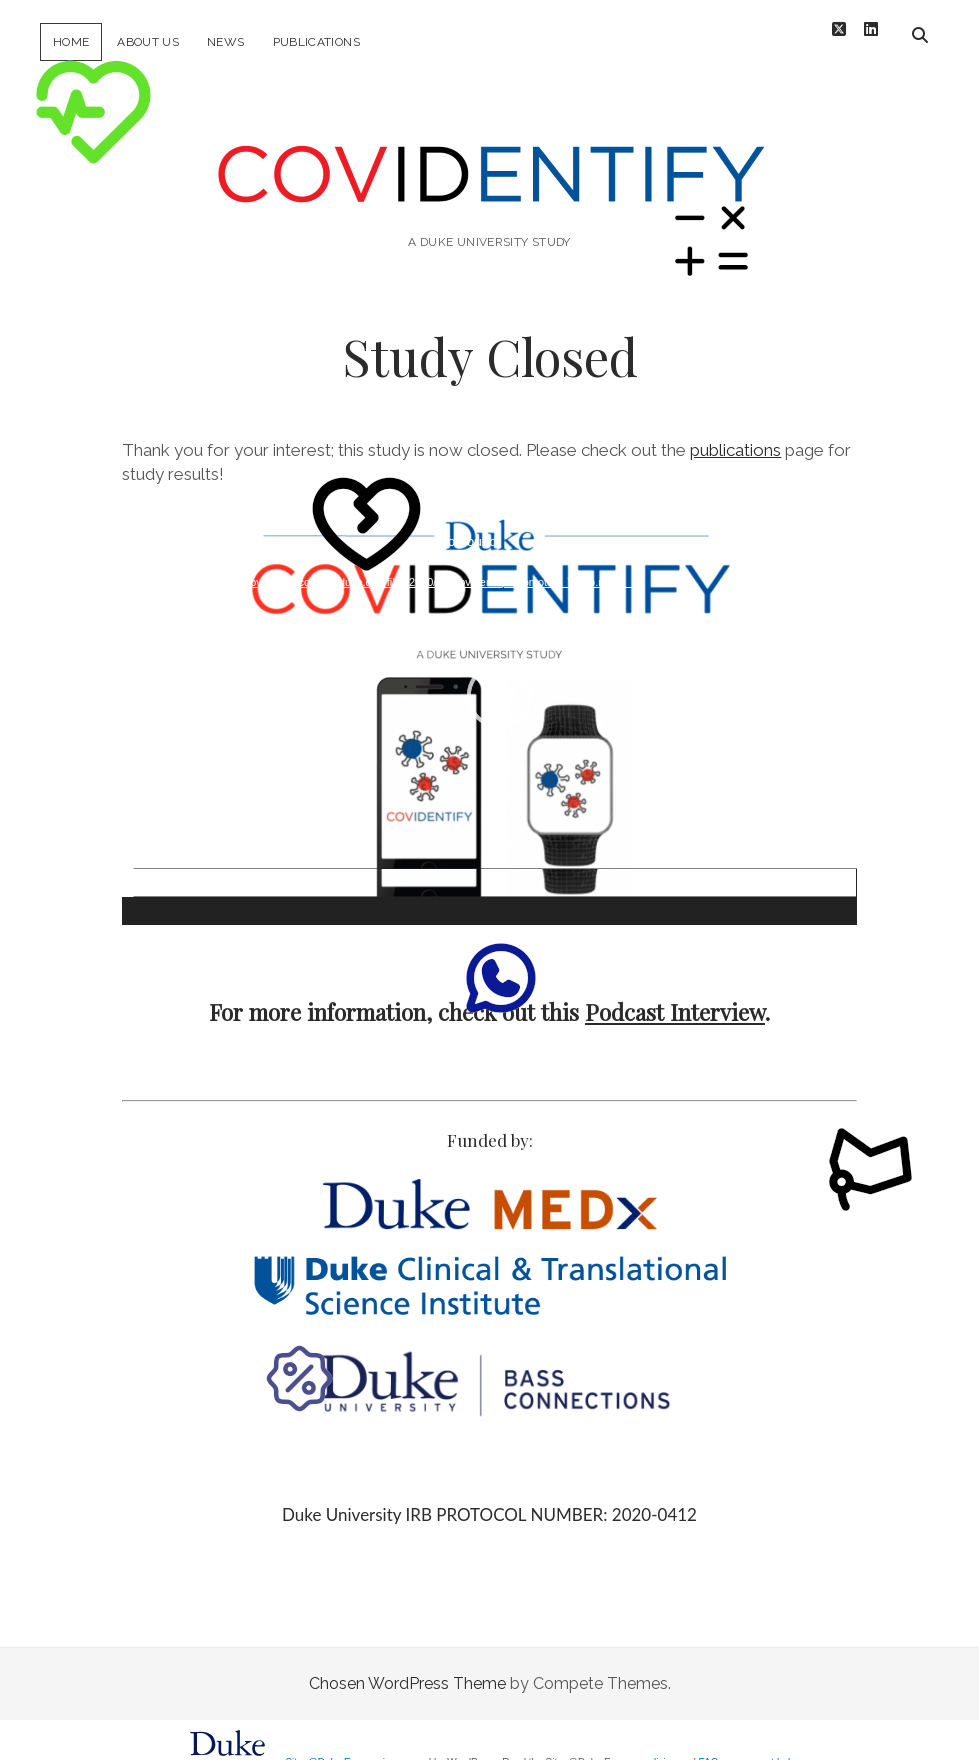  Describe the element at coordinates (501, 978) in the screenshot. I see `open WhatsApp messaging app` at that location.